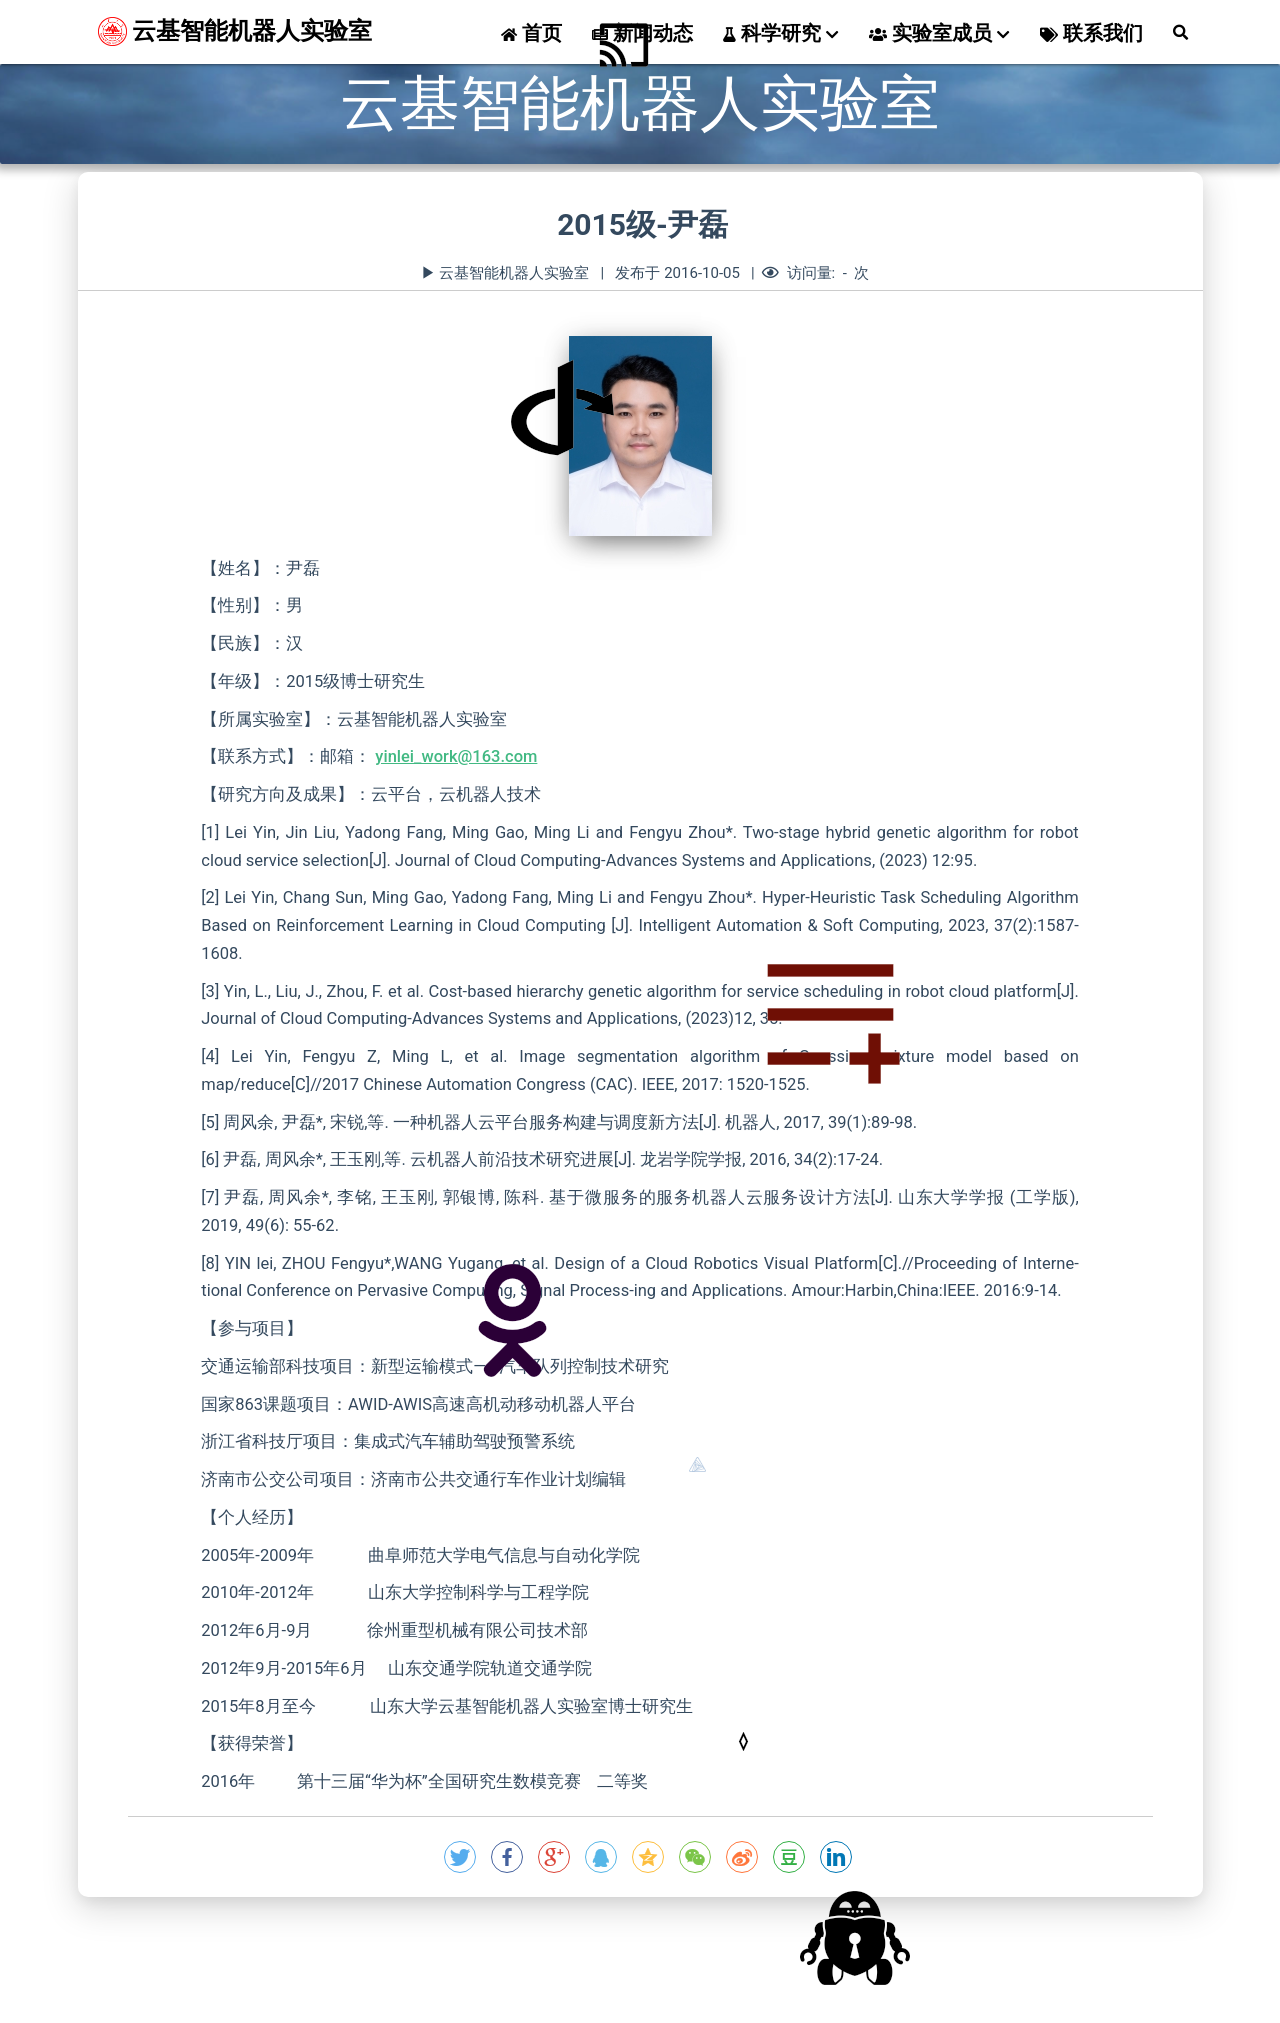  What do you see at coordinates (830, 1014) in the screenshot?
I see `add a new item to playlist` at bounding box center [830, 1014].